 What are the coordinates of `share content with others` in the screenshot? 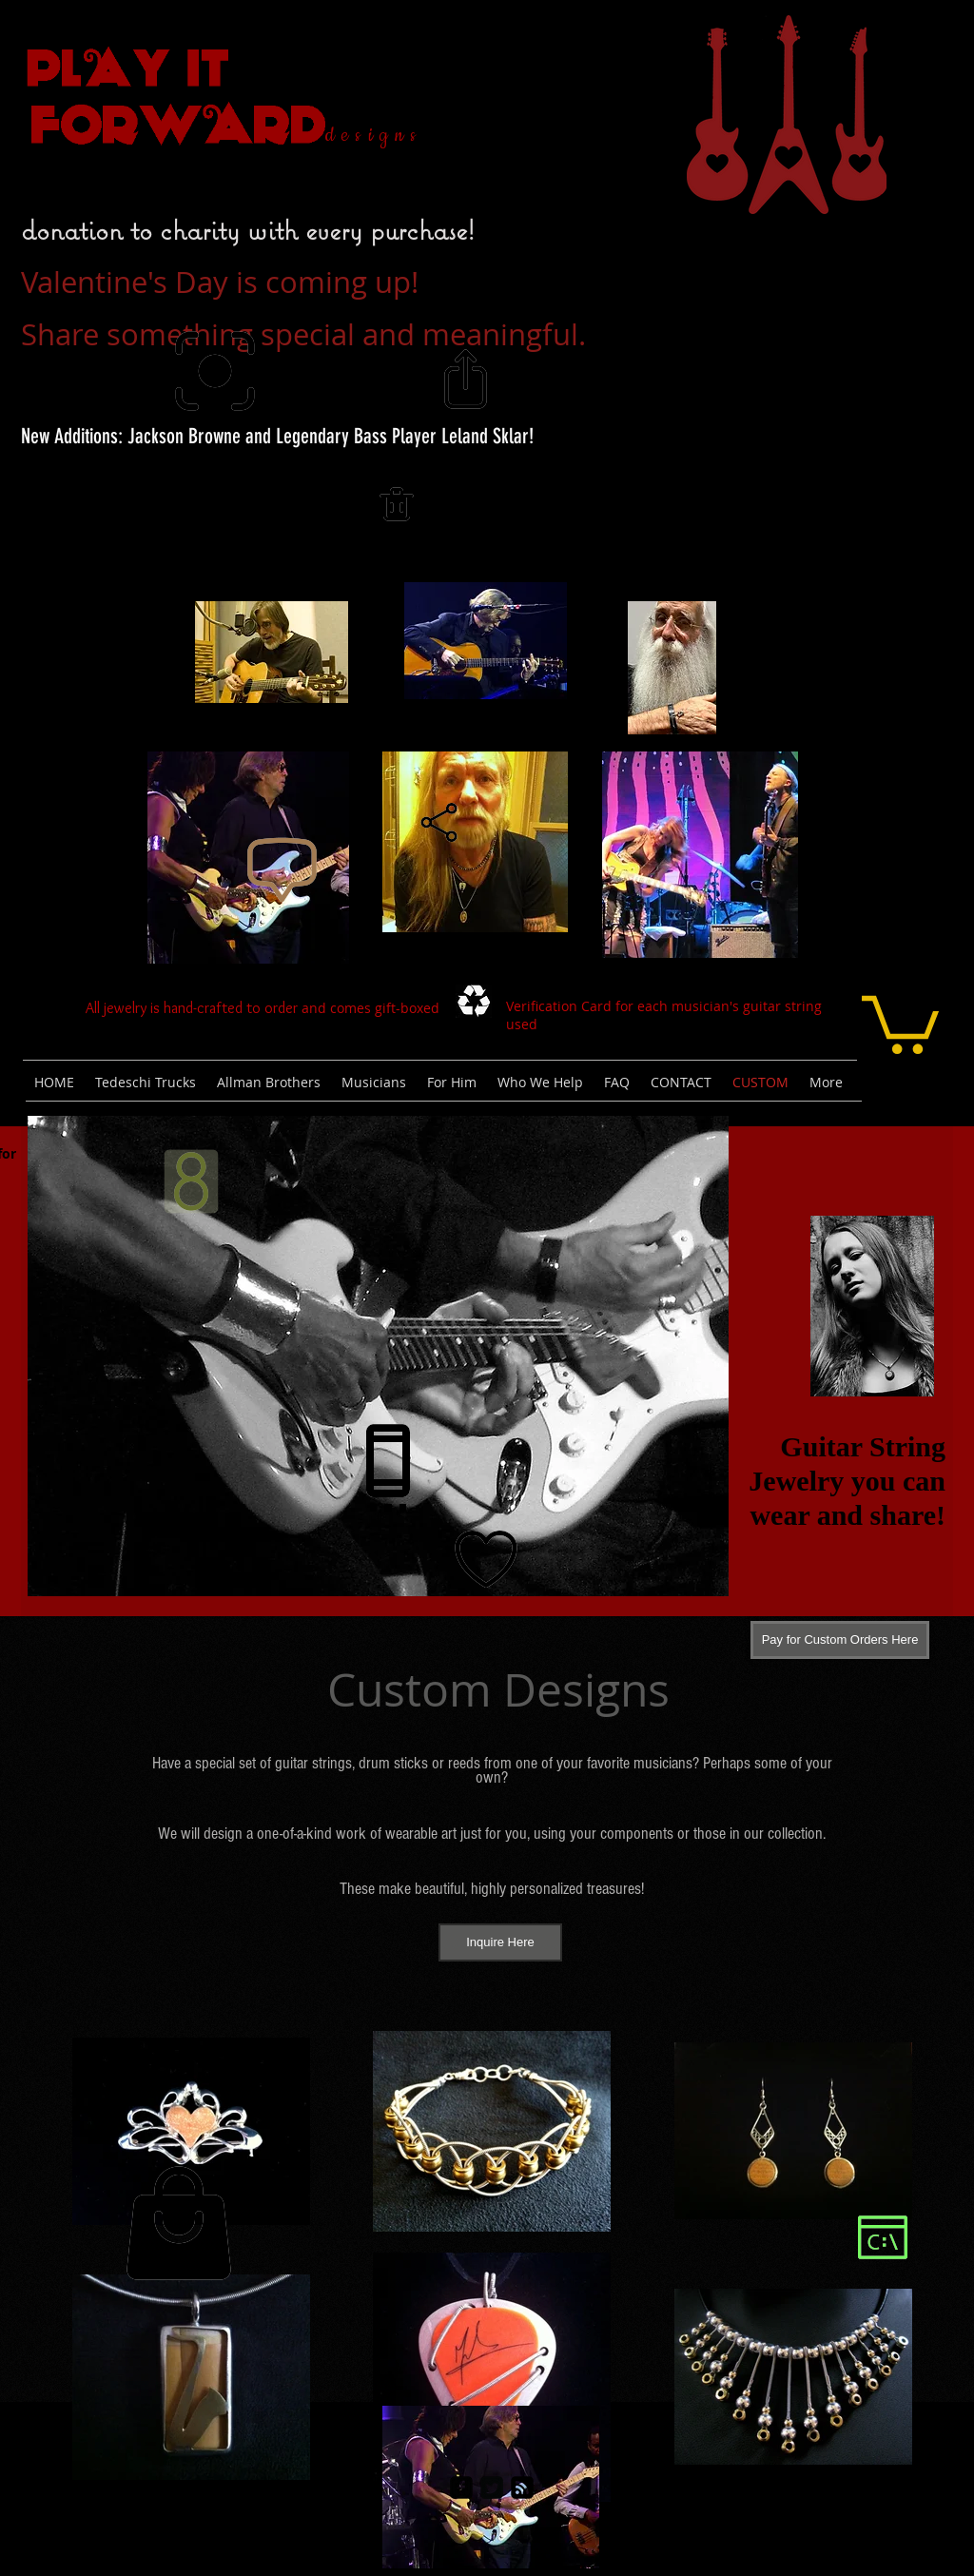 It's located at (438, 822).